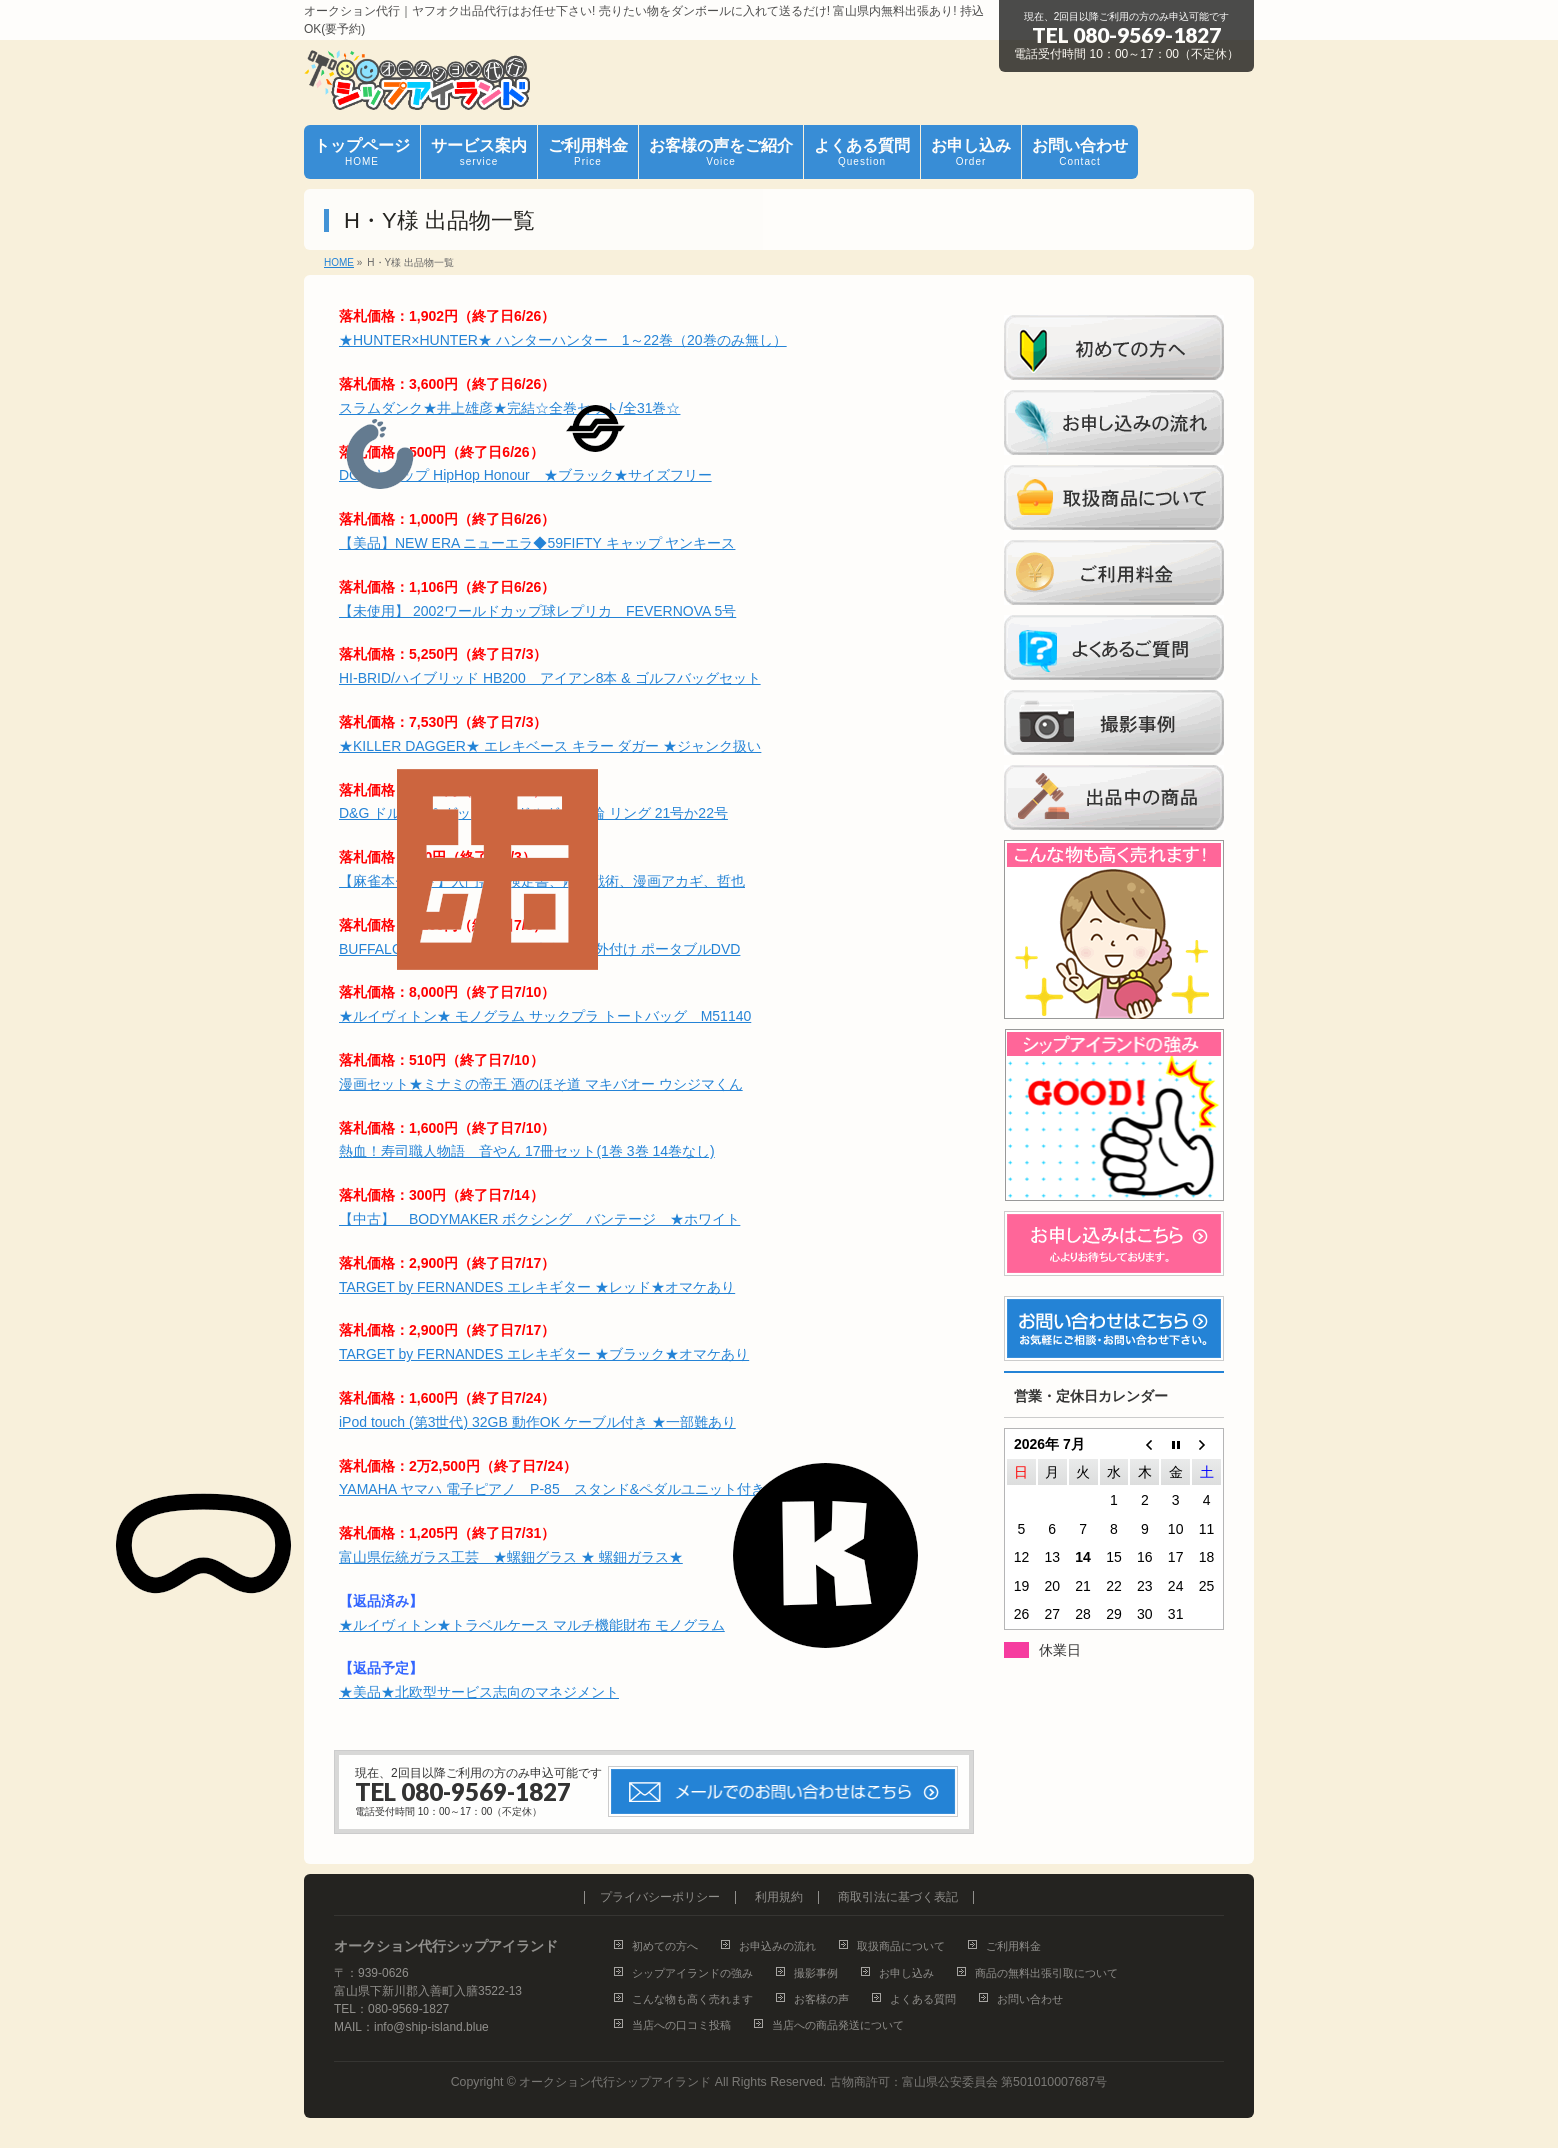  I want to click on visit the UNIQLO Japan website or app, so click(497, 869).